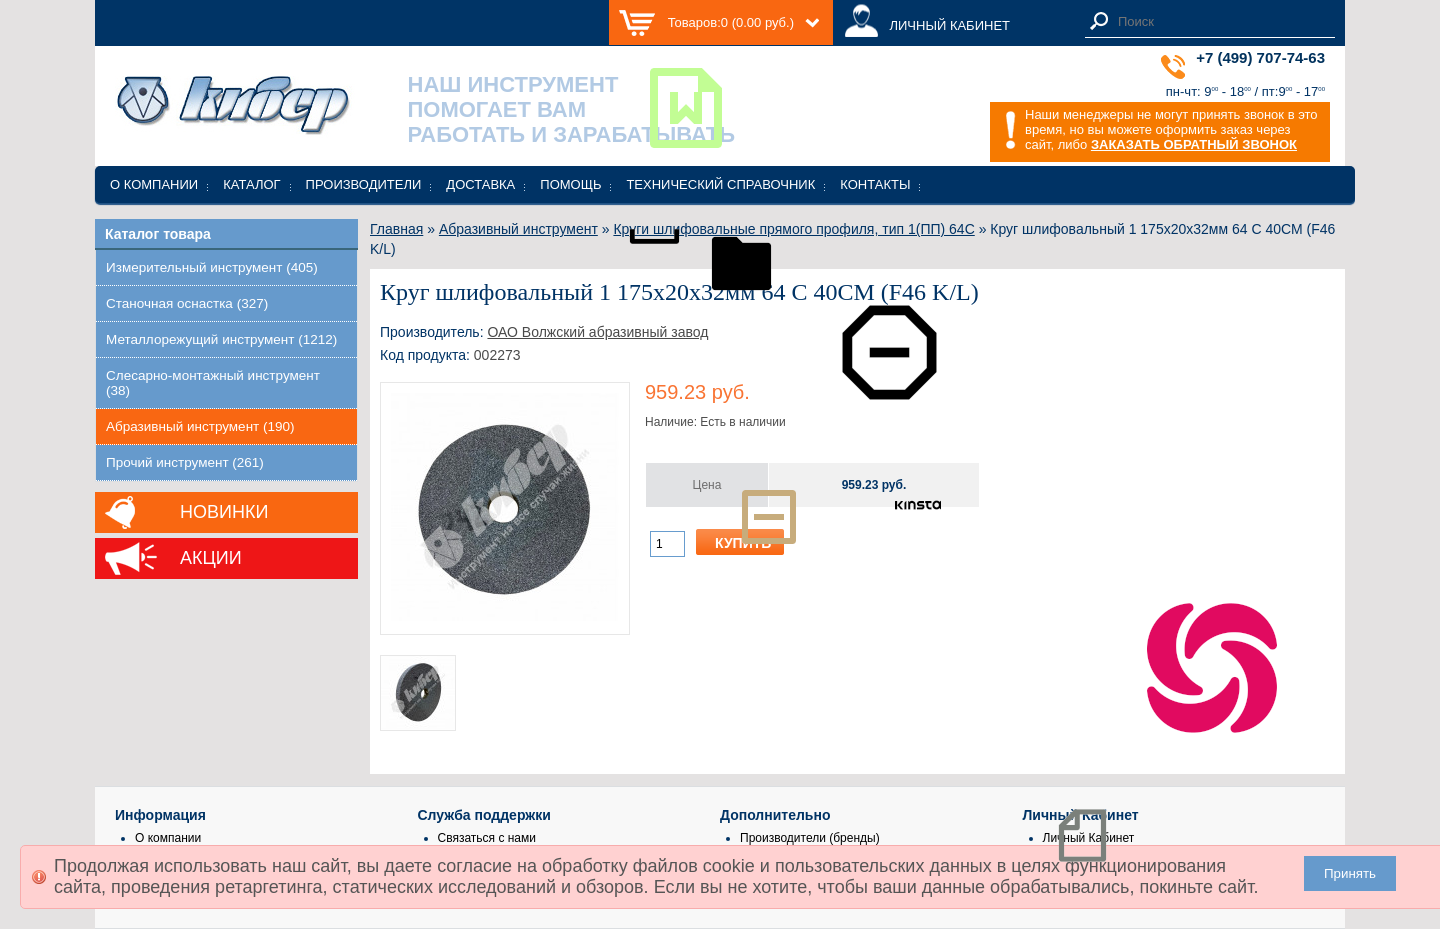  What do you see at coordinates (1212, 668) in the screenshot?
I see `open the sololearn app` at bounding box center [1212, 668].